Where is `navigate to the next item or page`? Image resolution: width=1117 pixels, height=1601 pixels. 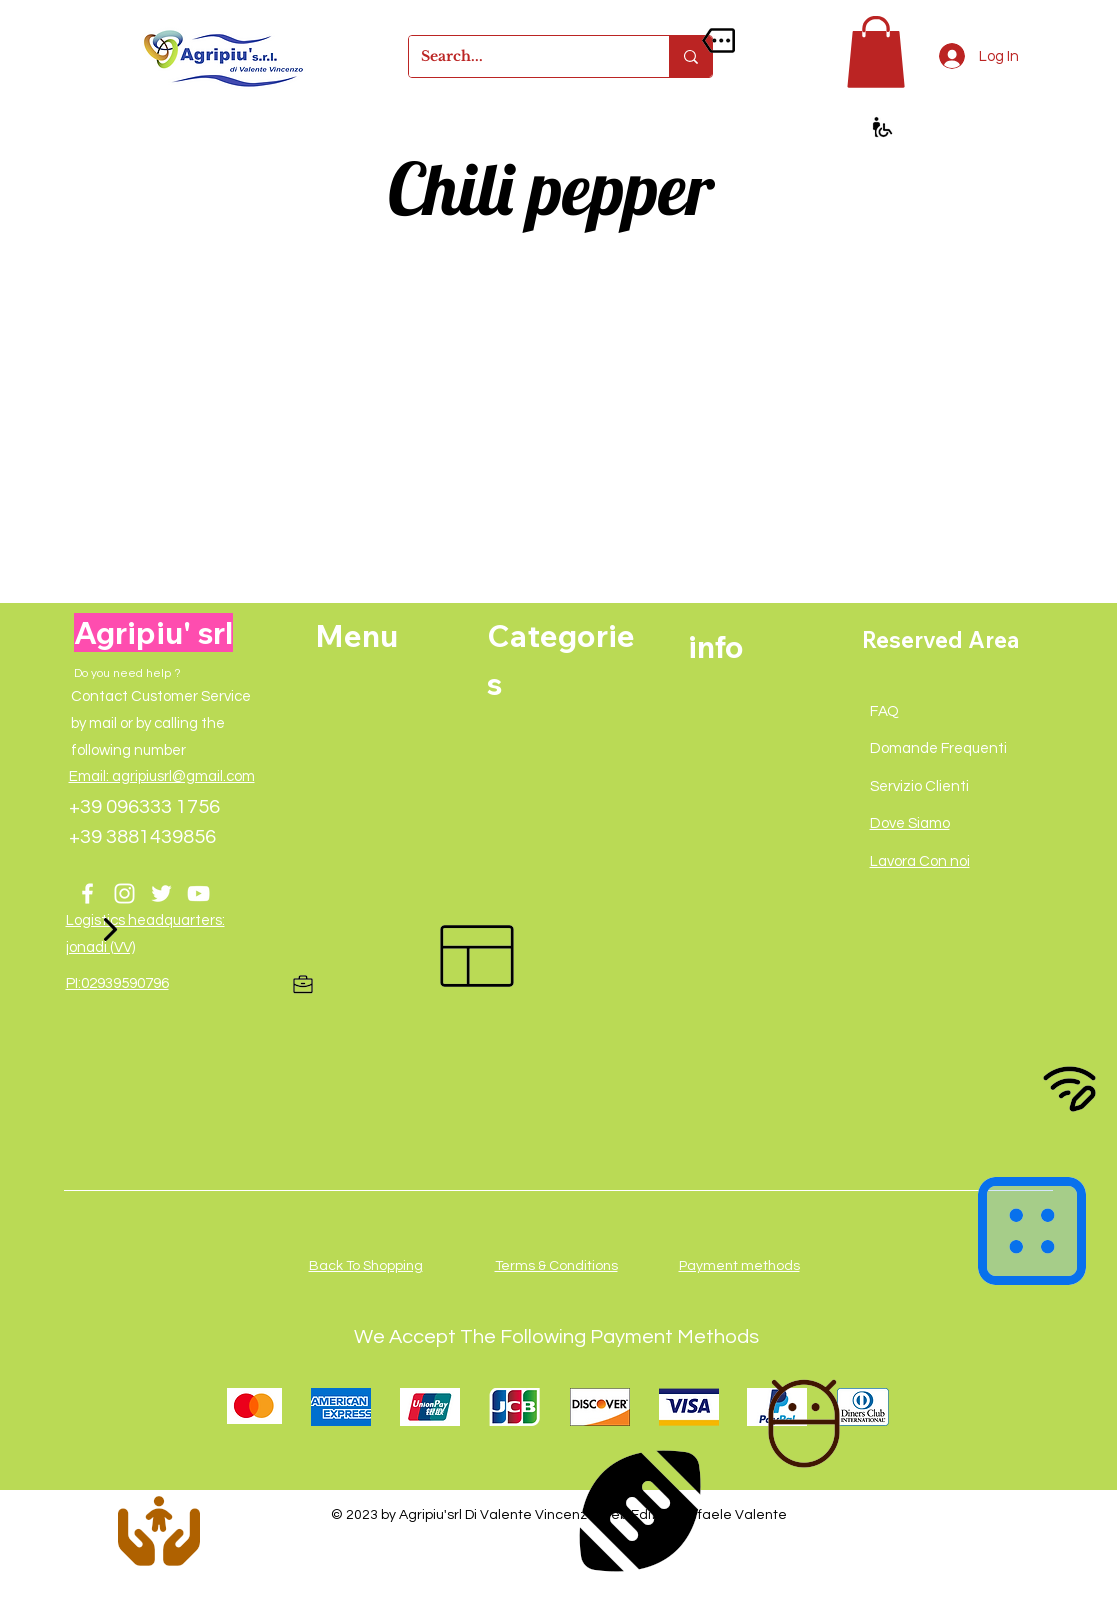 navigate to the next item or page is located at coordinates (108, 929).